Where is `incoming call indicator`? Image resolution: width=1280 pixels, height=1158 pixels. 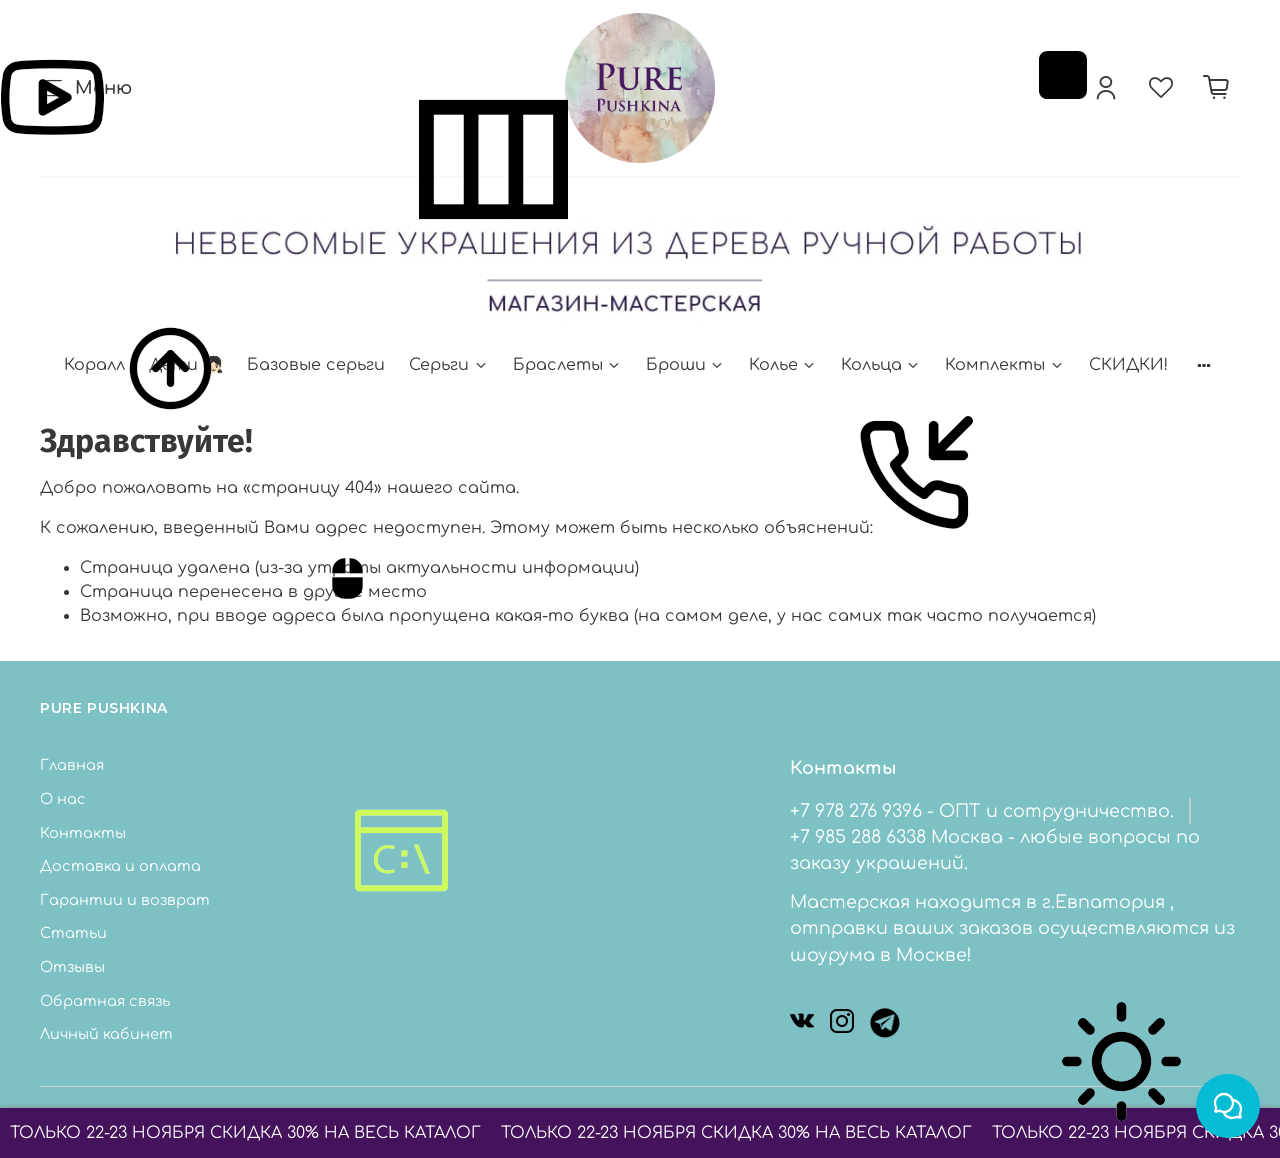
incoming call indicator is located at coordinates (914, 475).